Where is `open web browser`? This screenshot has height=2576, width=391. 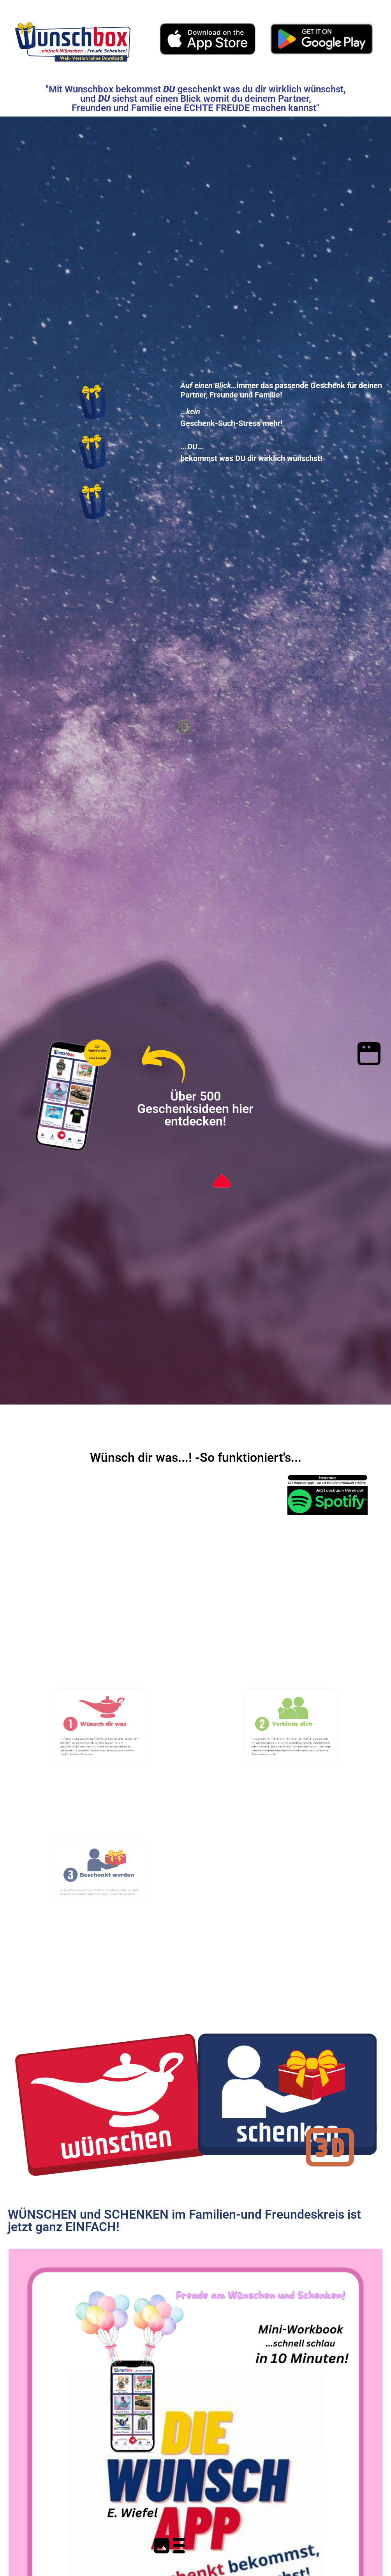
open web browser is located at coordinates (369, 1053).